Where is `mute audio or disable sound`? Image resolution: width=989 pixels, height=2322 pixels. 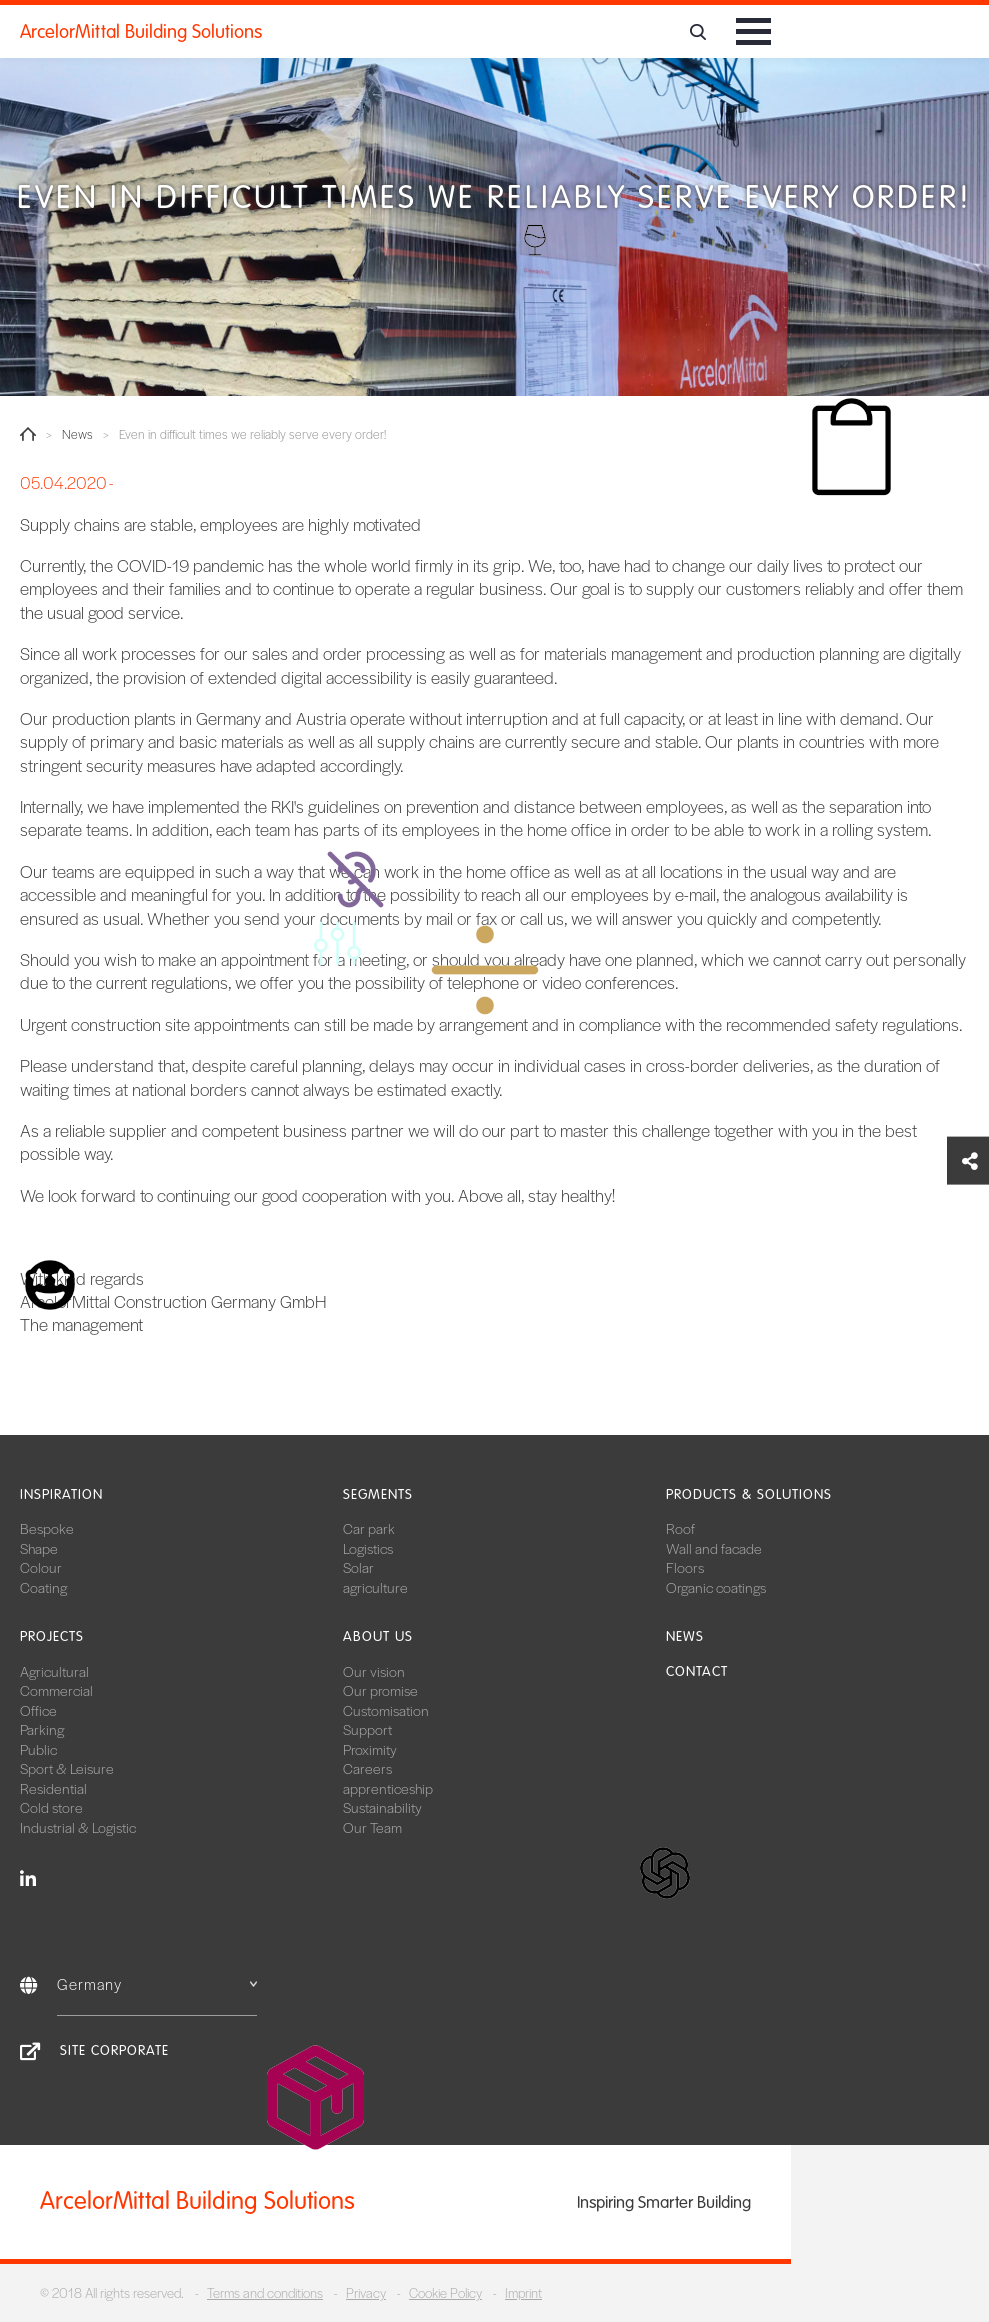 mute audio or disable sound is located at coordinates (355, 879).